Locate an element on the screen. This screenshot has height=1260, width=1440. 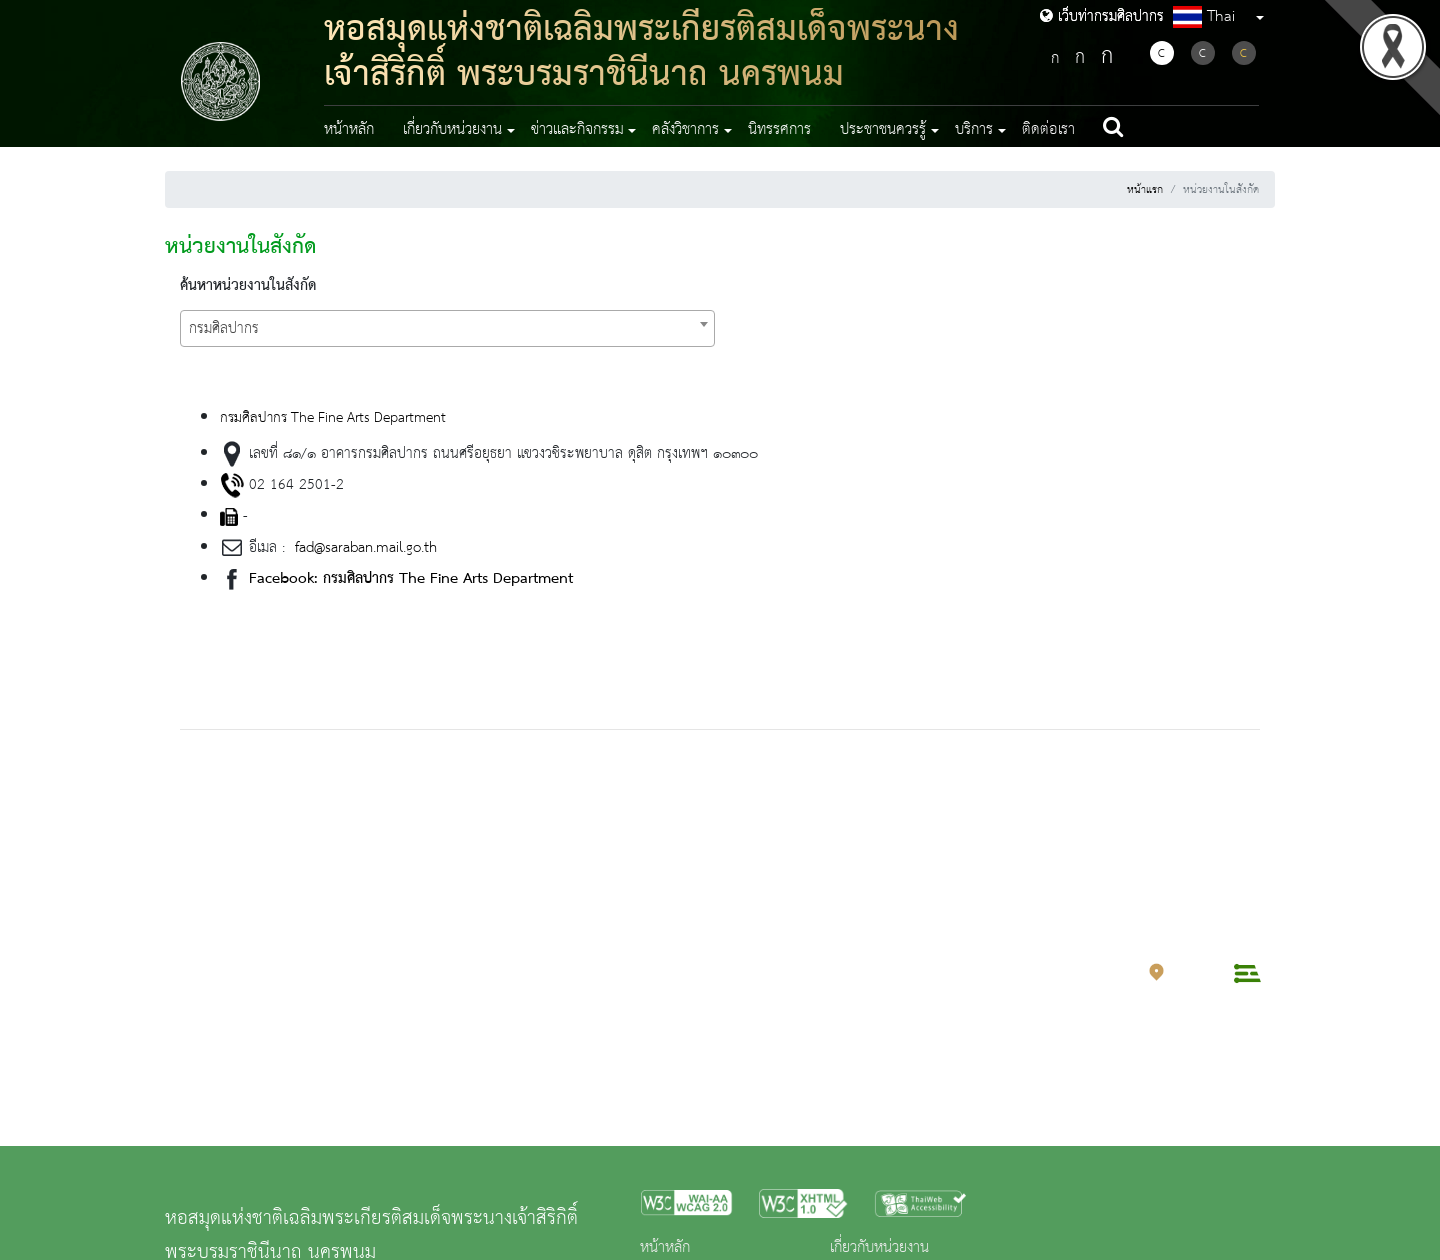
open Edge Impulse platform is located at coordinates (1247, 973).